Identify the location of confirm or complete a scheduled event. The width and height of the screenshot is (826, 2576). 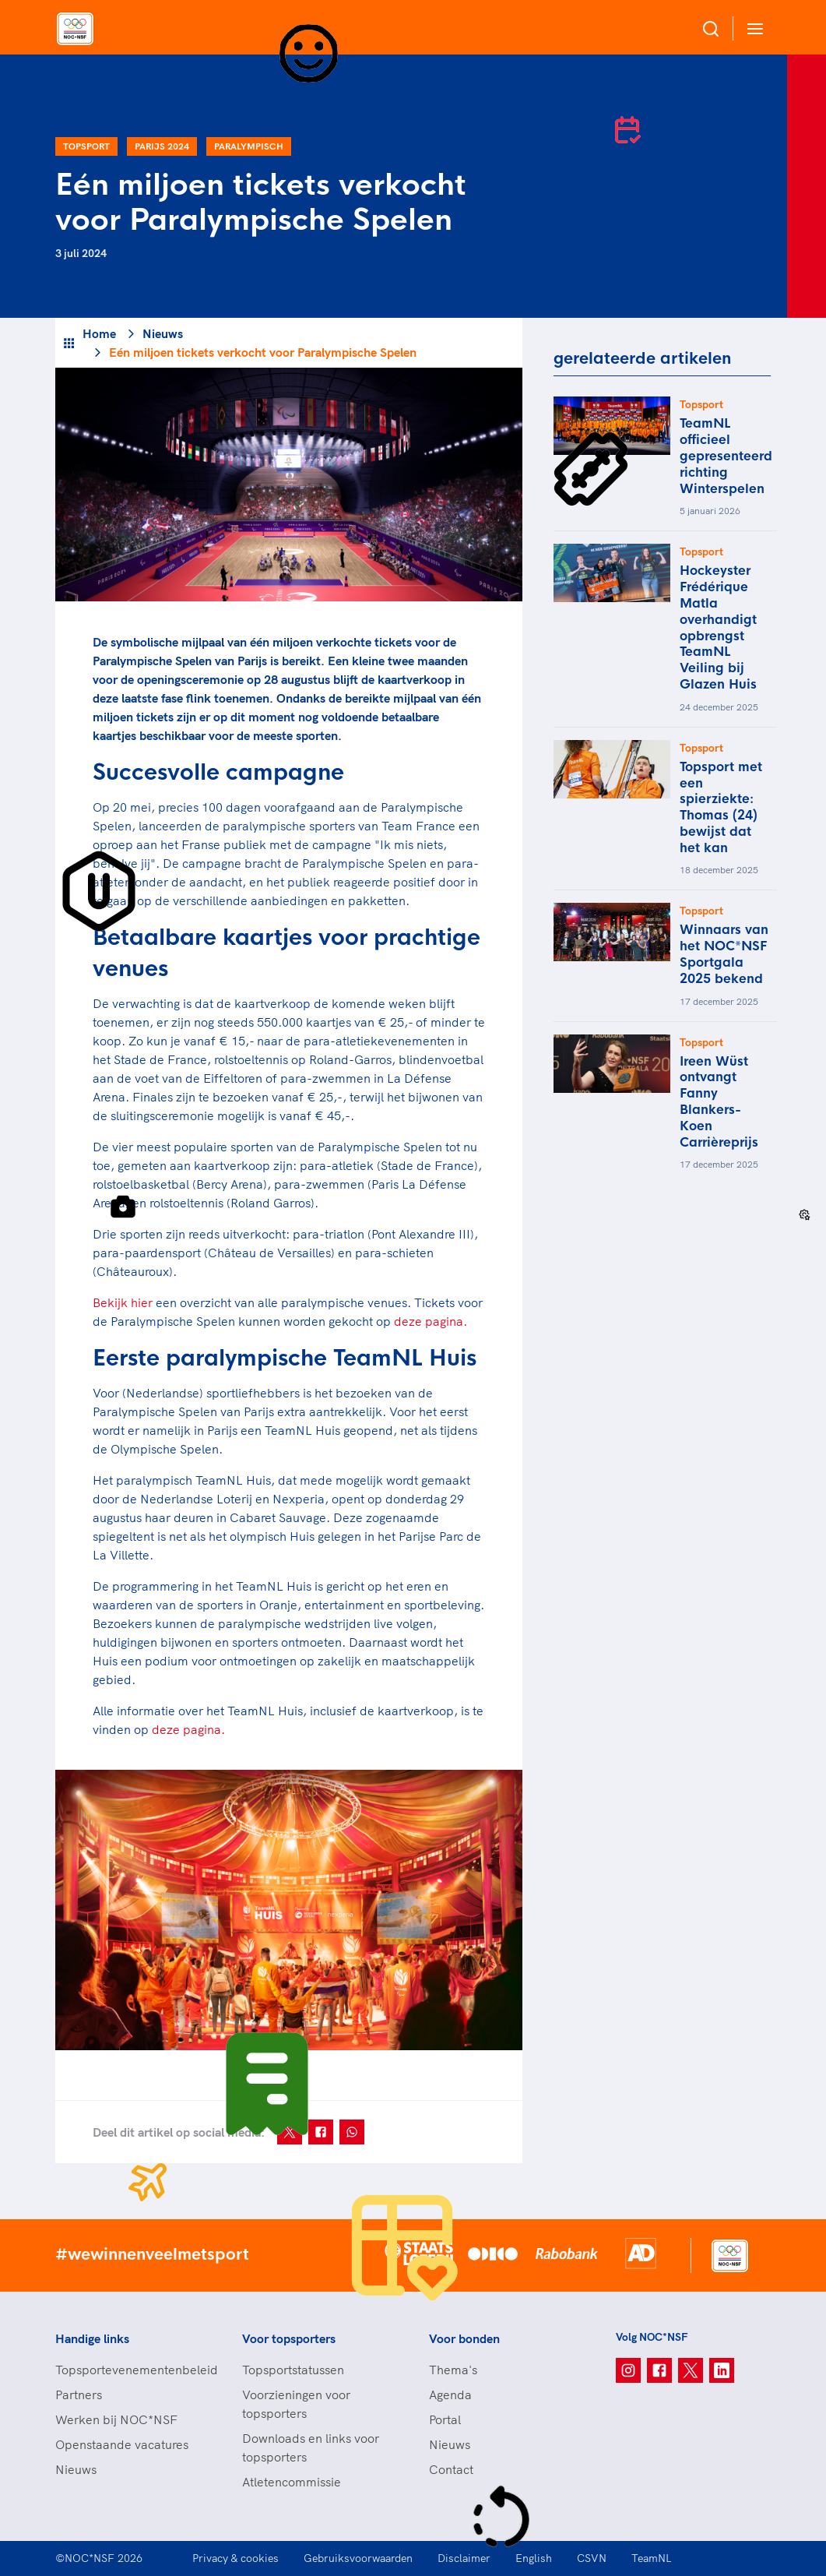
(627, 129).